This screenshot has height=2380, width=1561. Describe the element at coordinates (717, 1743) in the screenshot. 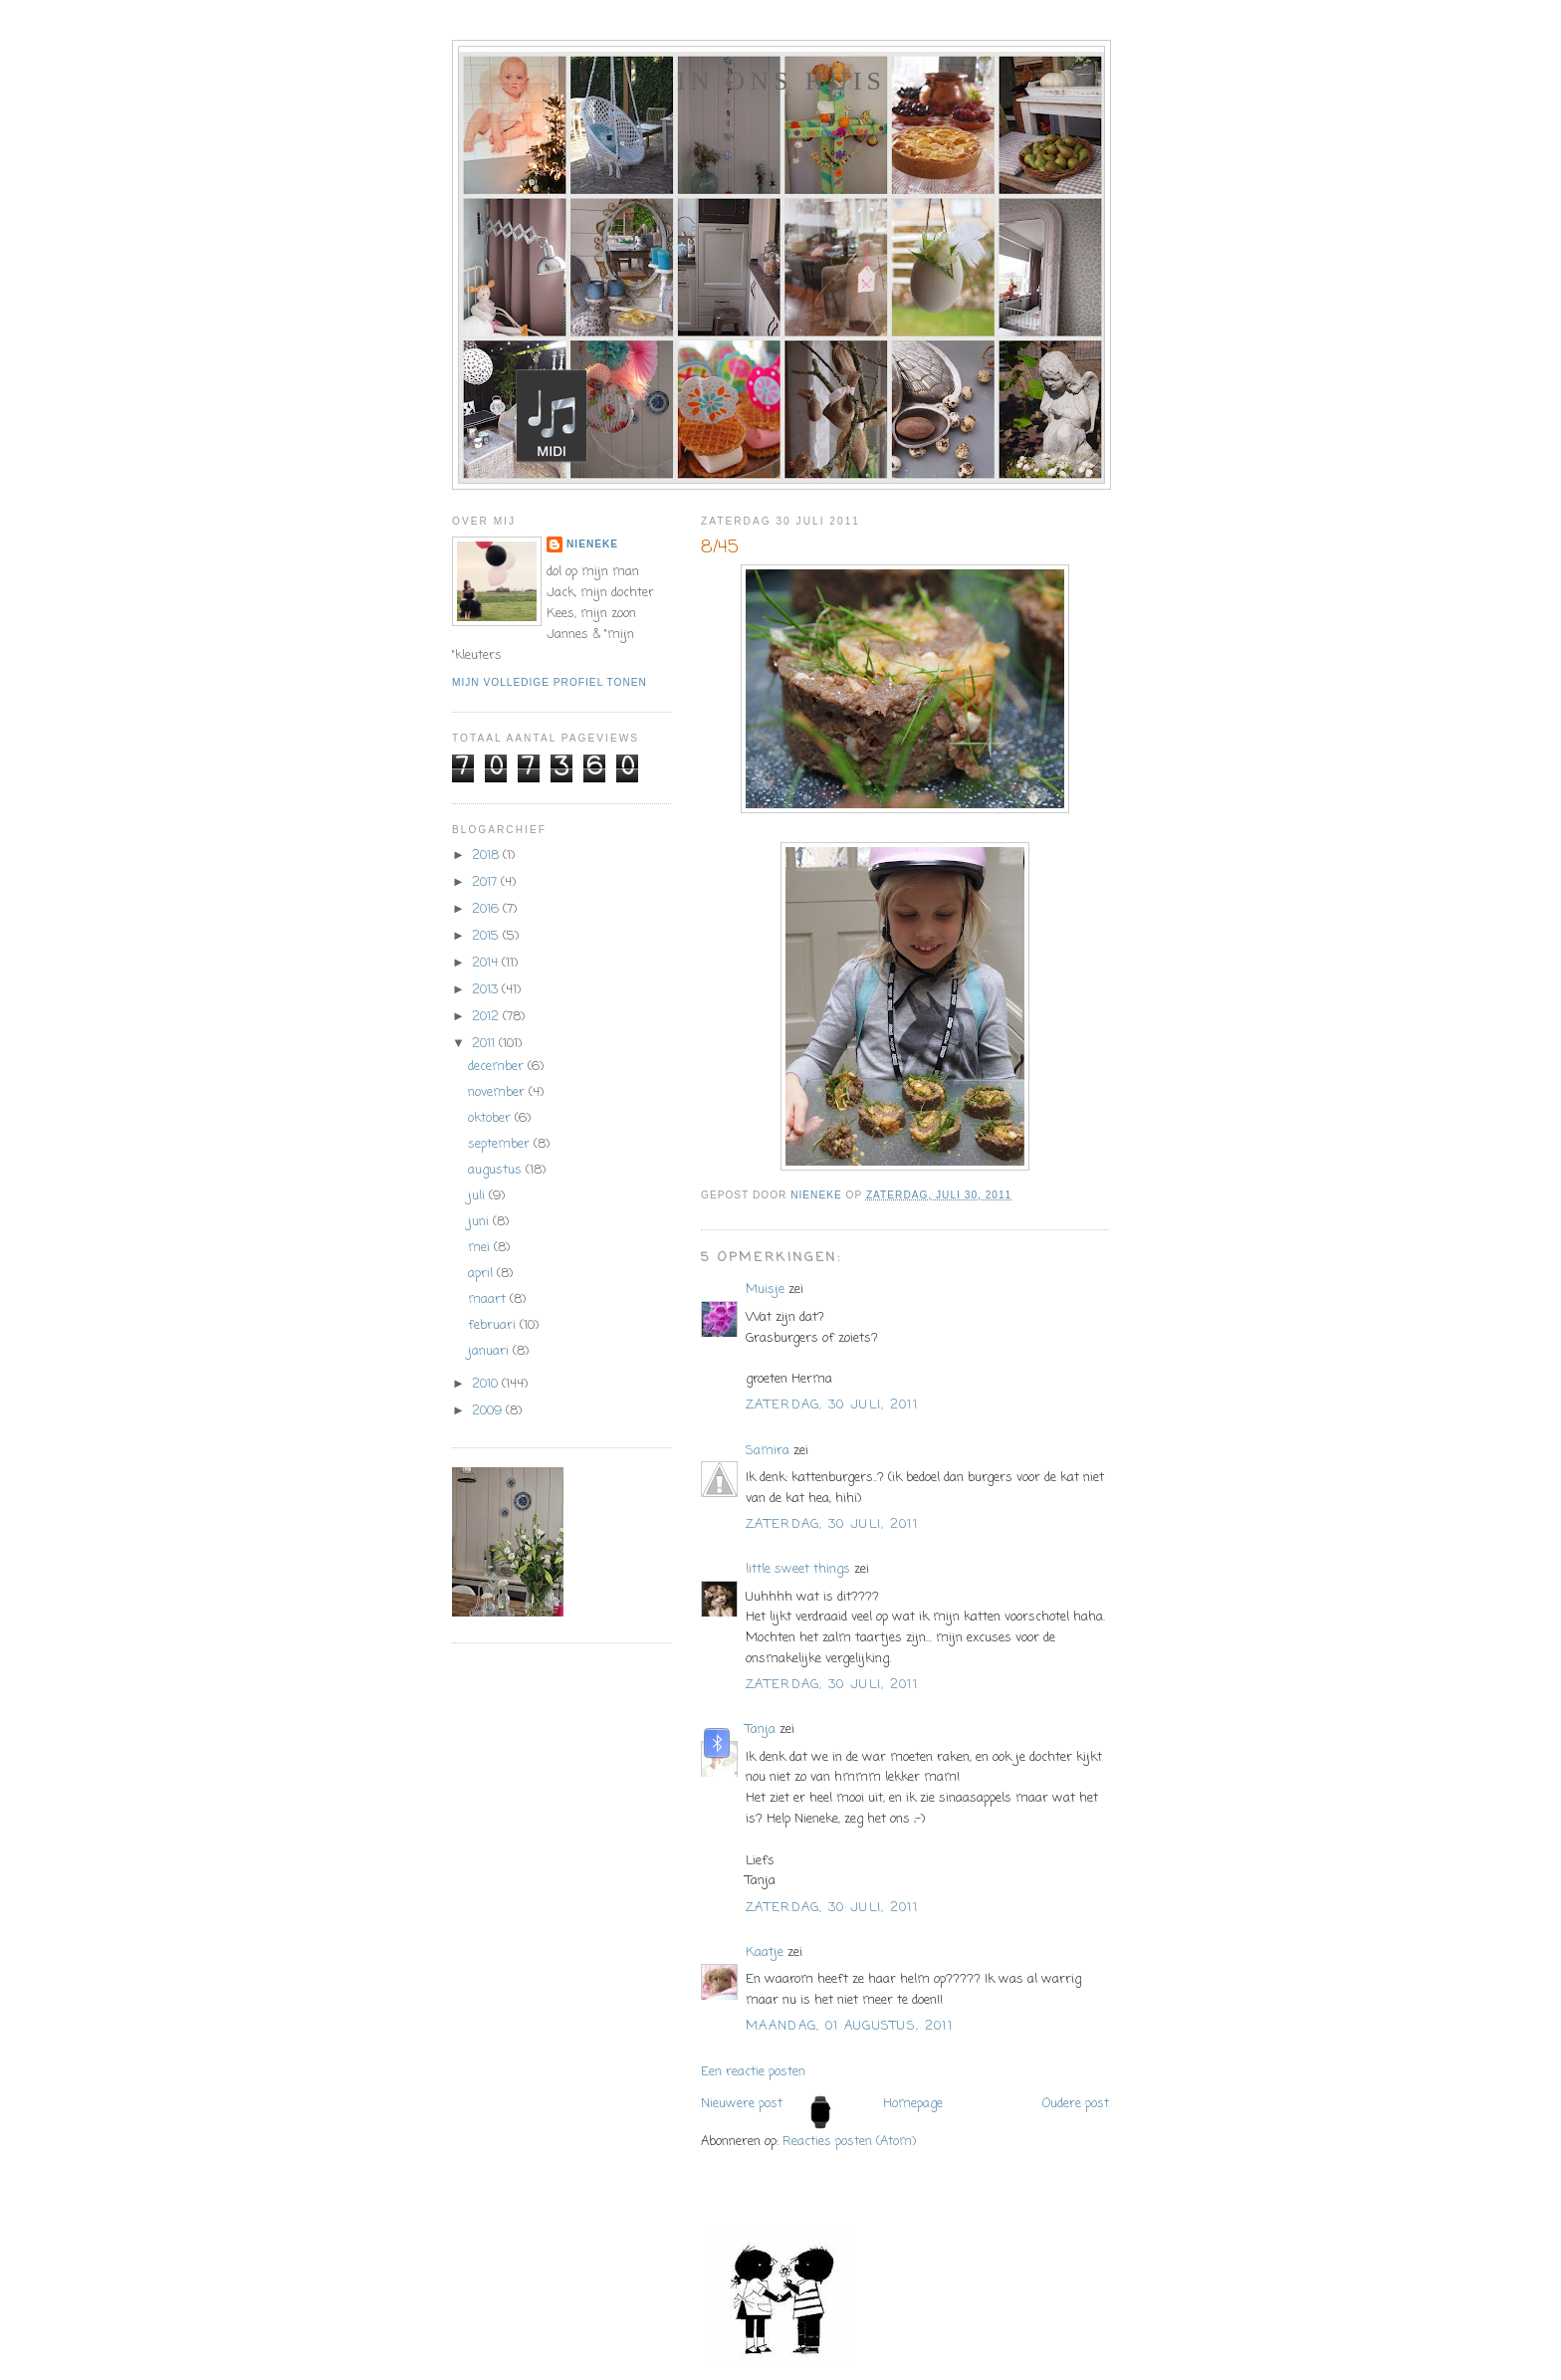

I see `access bluetooth settings` at that location.